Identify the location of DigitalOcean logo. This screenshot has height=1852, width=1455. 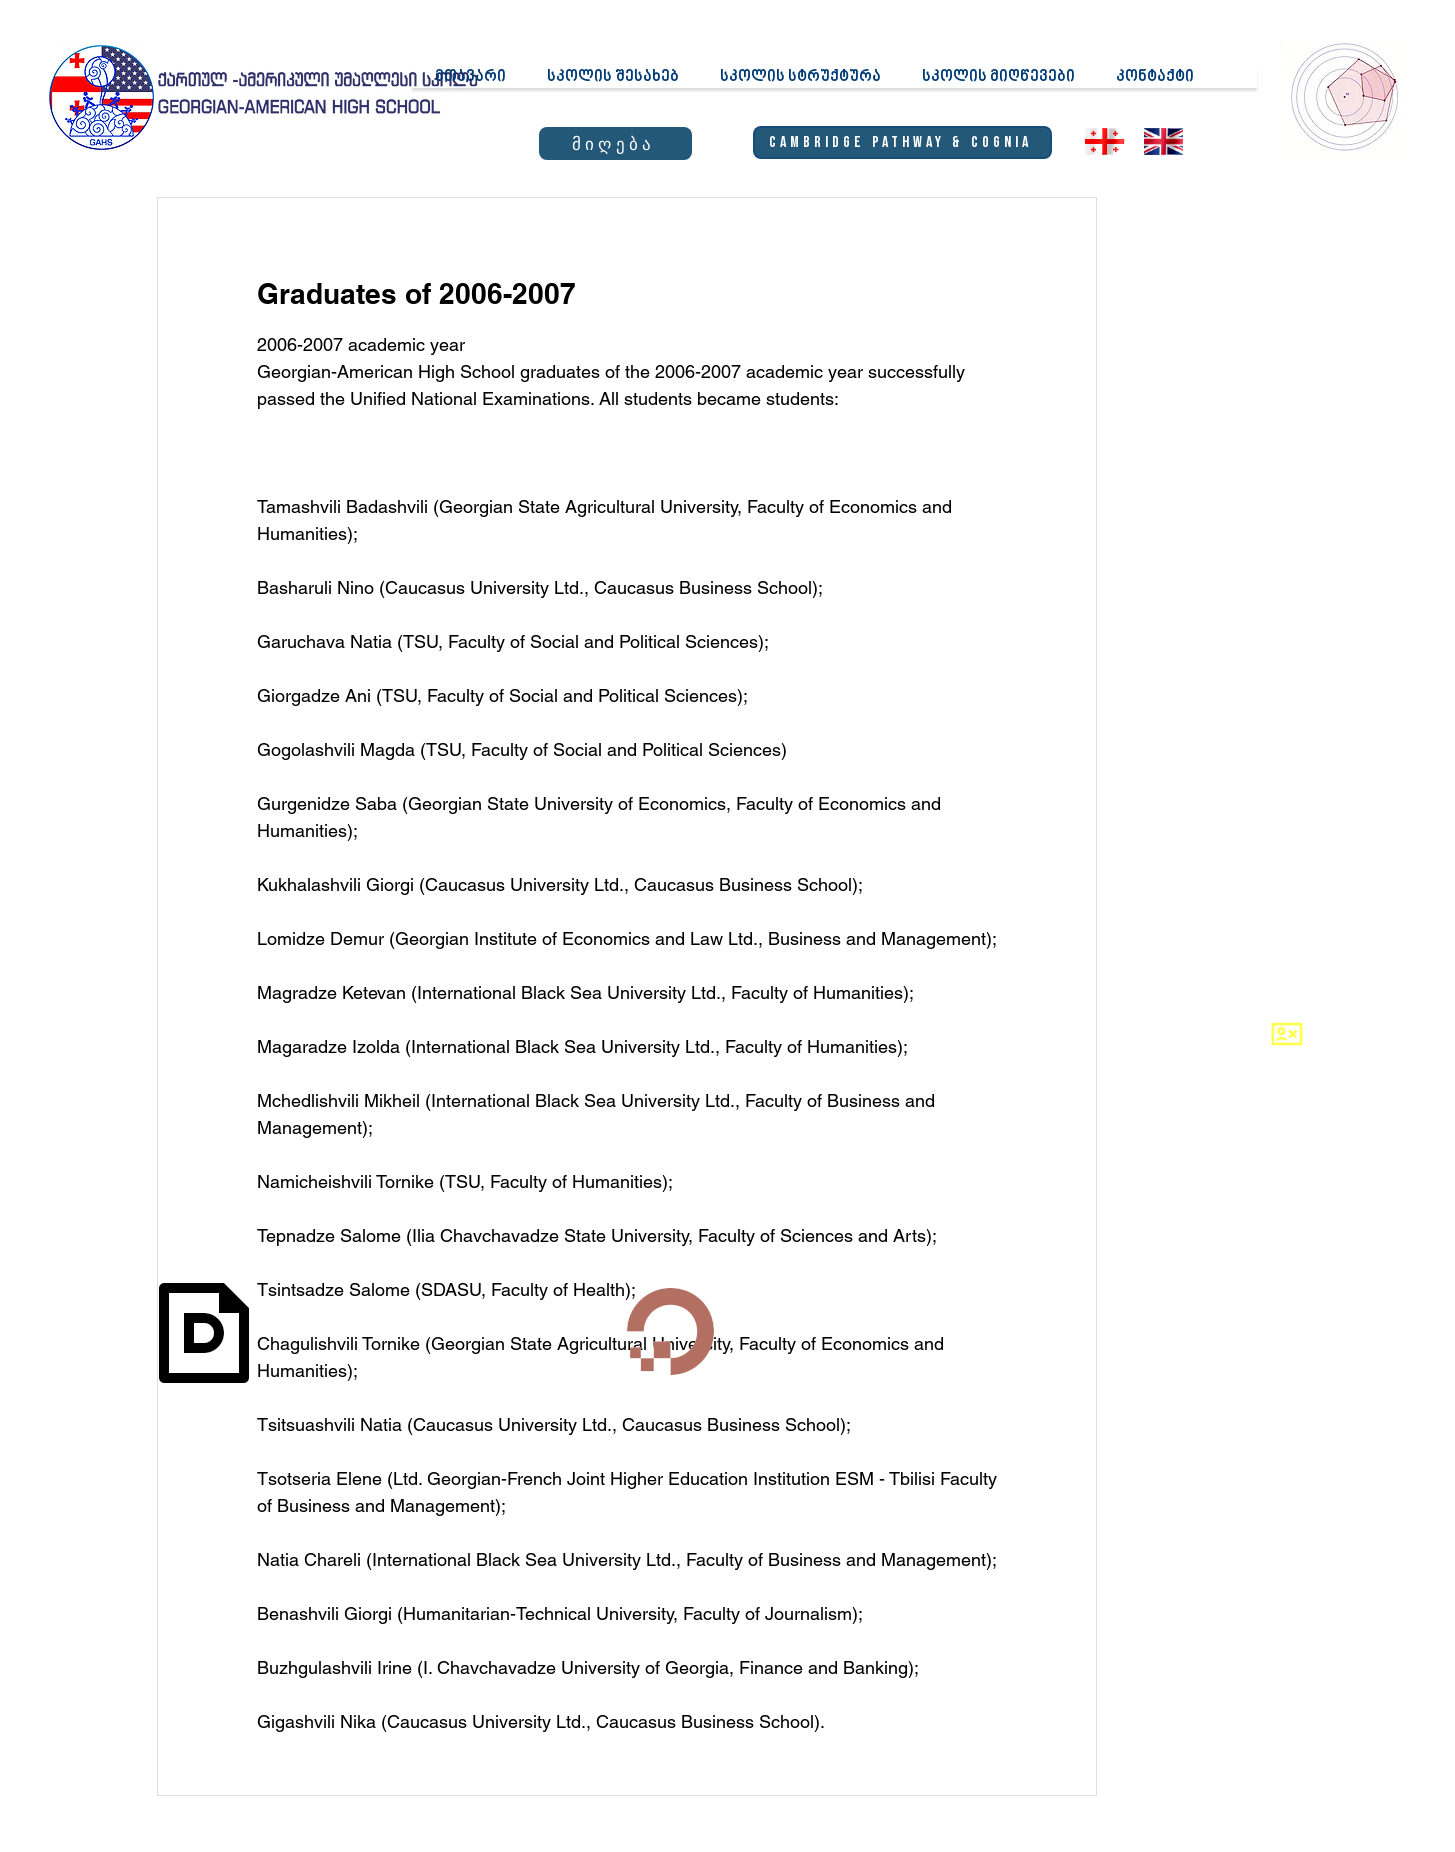
(670, 1331).